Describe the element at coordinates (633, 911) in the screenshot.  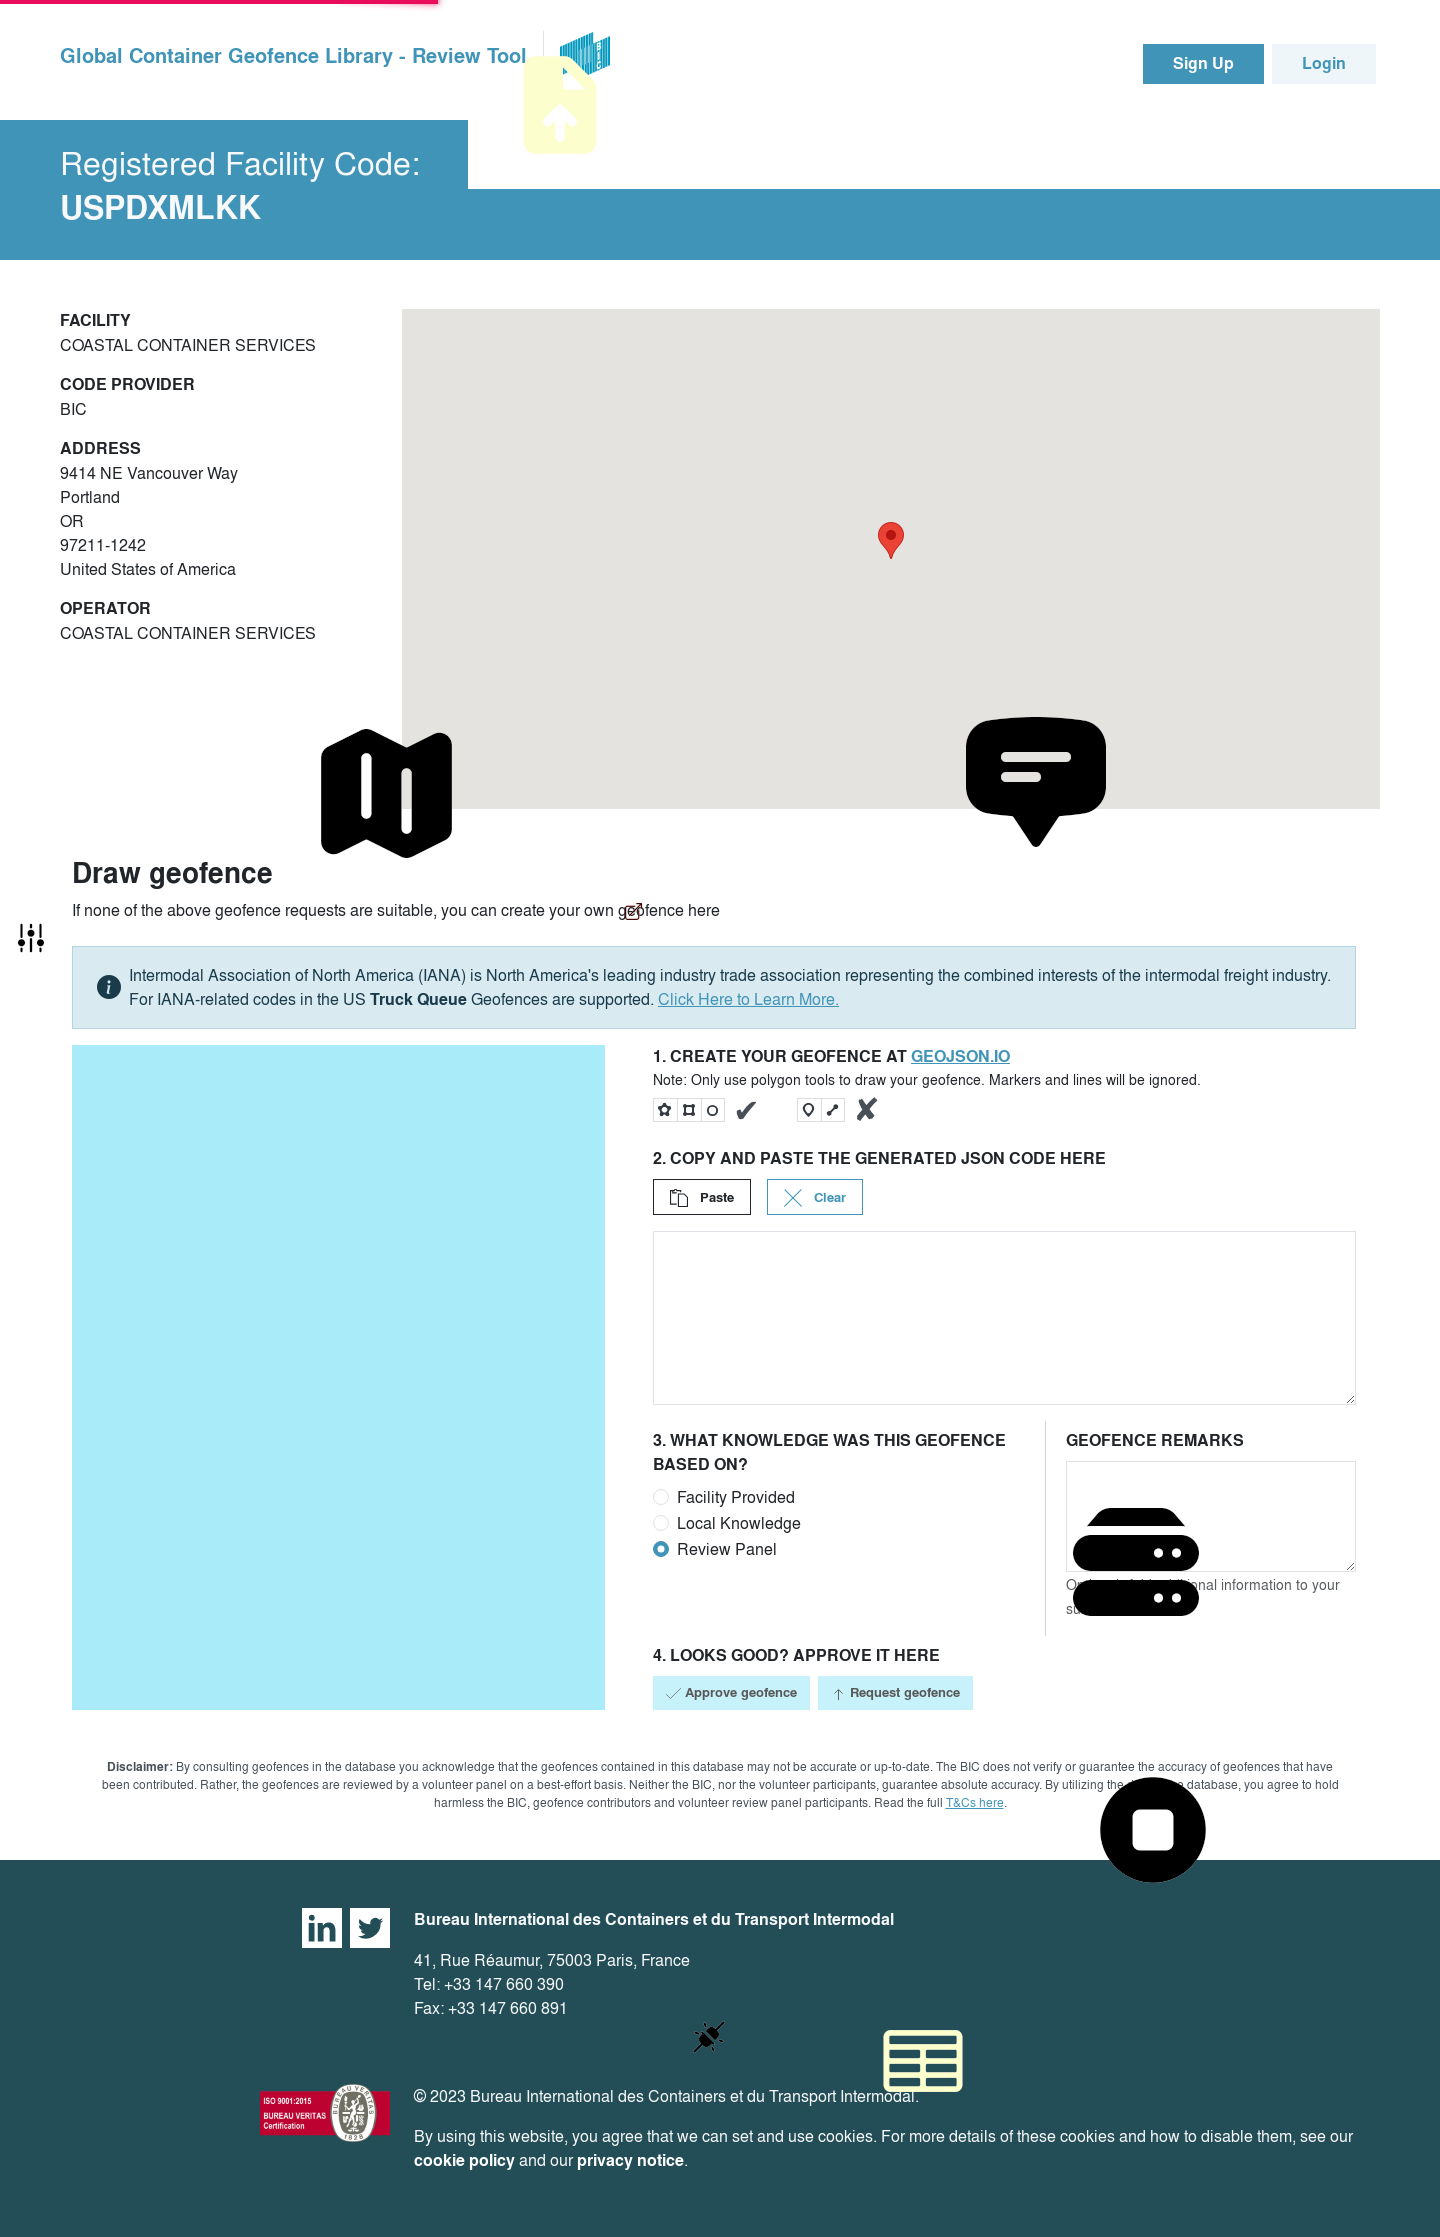
I see `open link in a new tab or window` at that location.